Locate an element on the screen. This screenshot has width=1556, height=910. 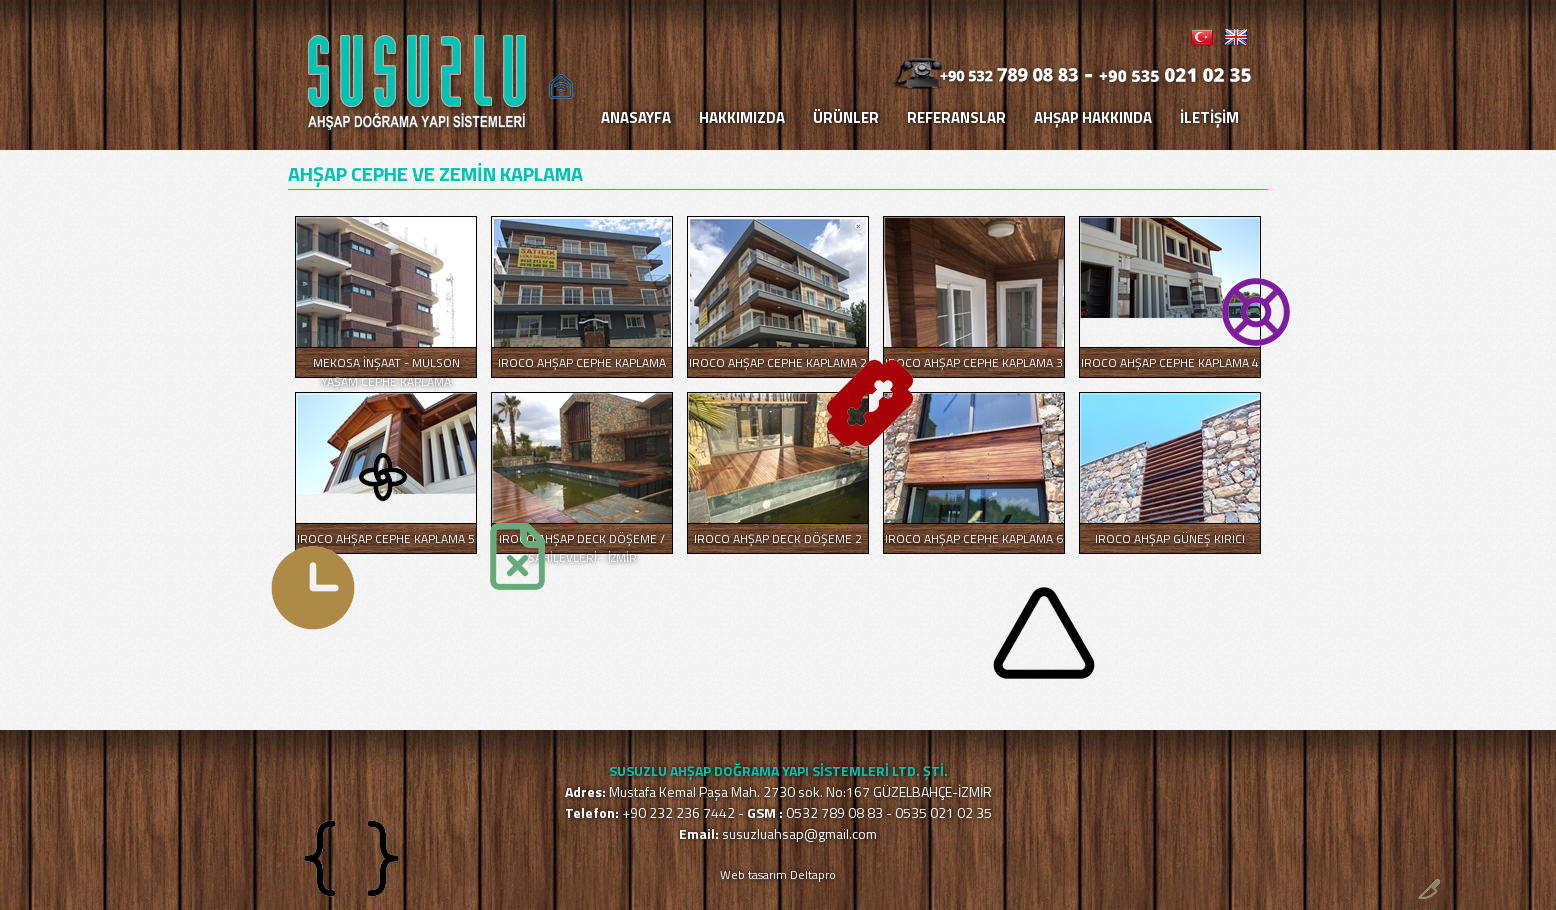
access smart home settings is located at coordinates (561, 87).